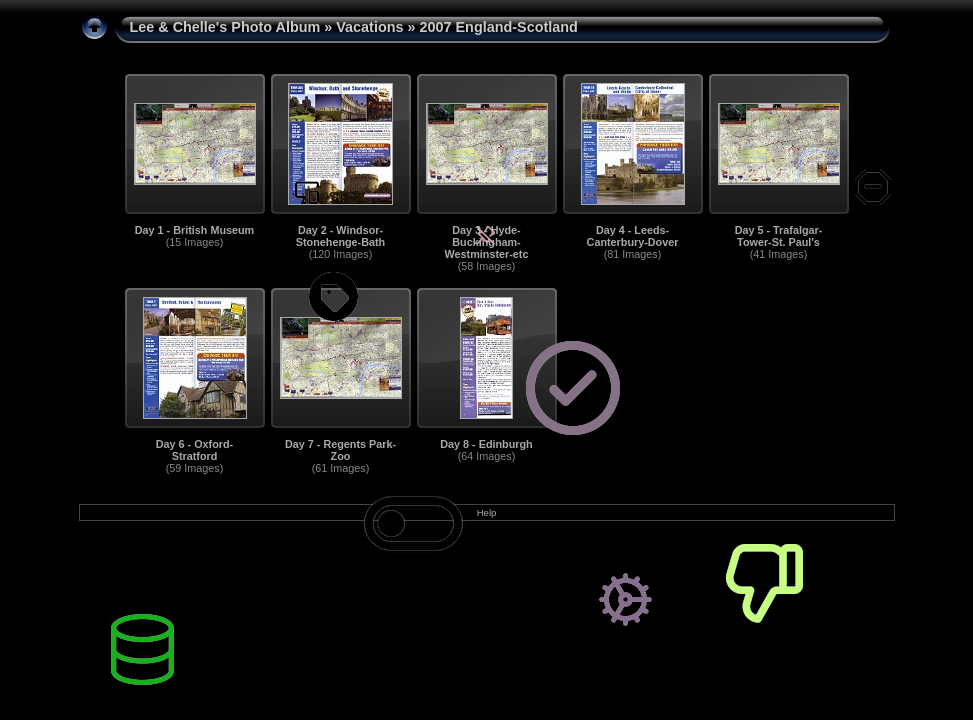 Image resolution: width=973 pixels, height=720 pixels. What do you see at coordinates (573, 388) in the screenshot?
I see `indicates a completed or successful action` at bounding box center [573, 388].